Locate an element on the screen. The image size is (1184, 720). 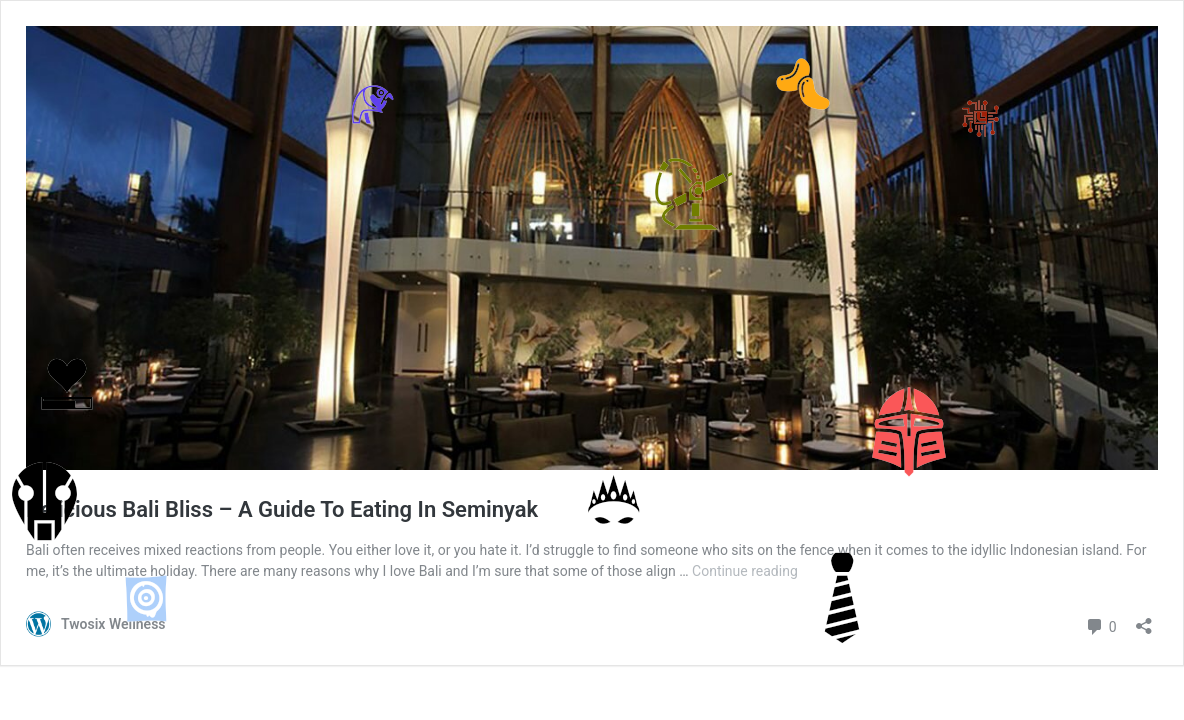
formal or business dress code indicator is located at coordinates (842, 598).